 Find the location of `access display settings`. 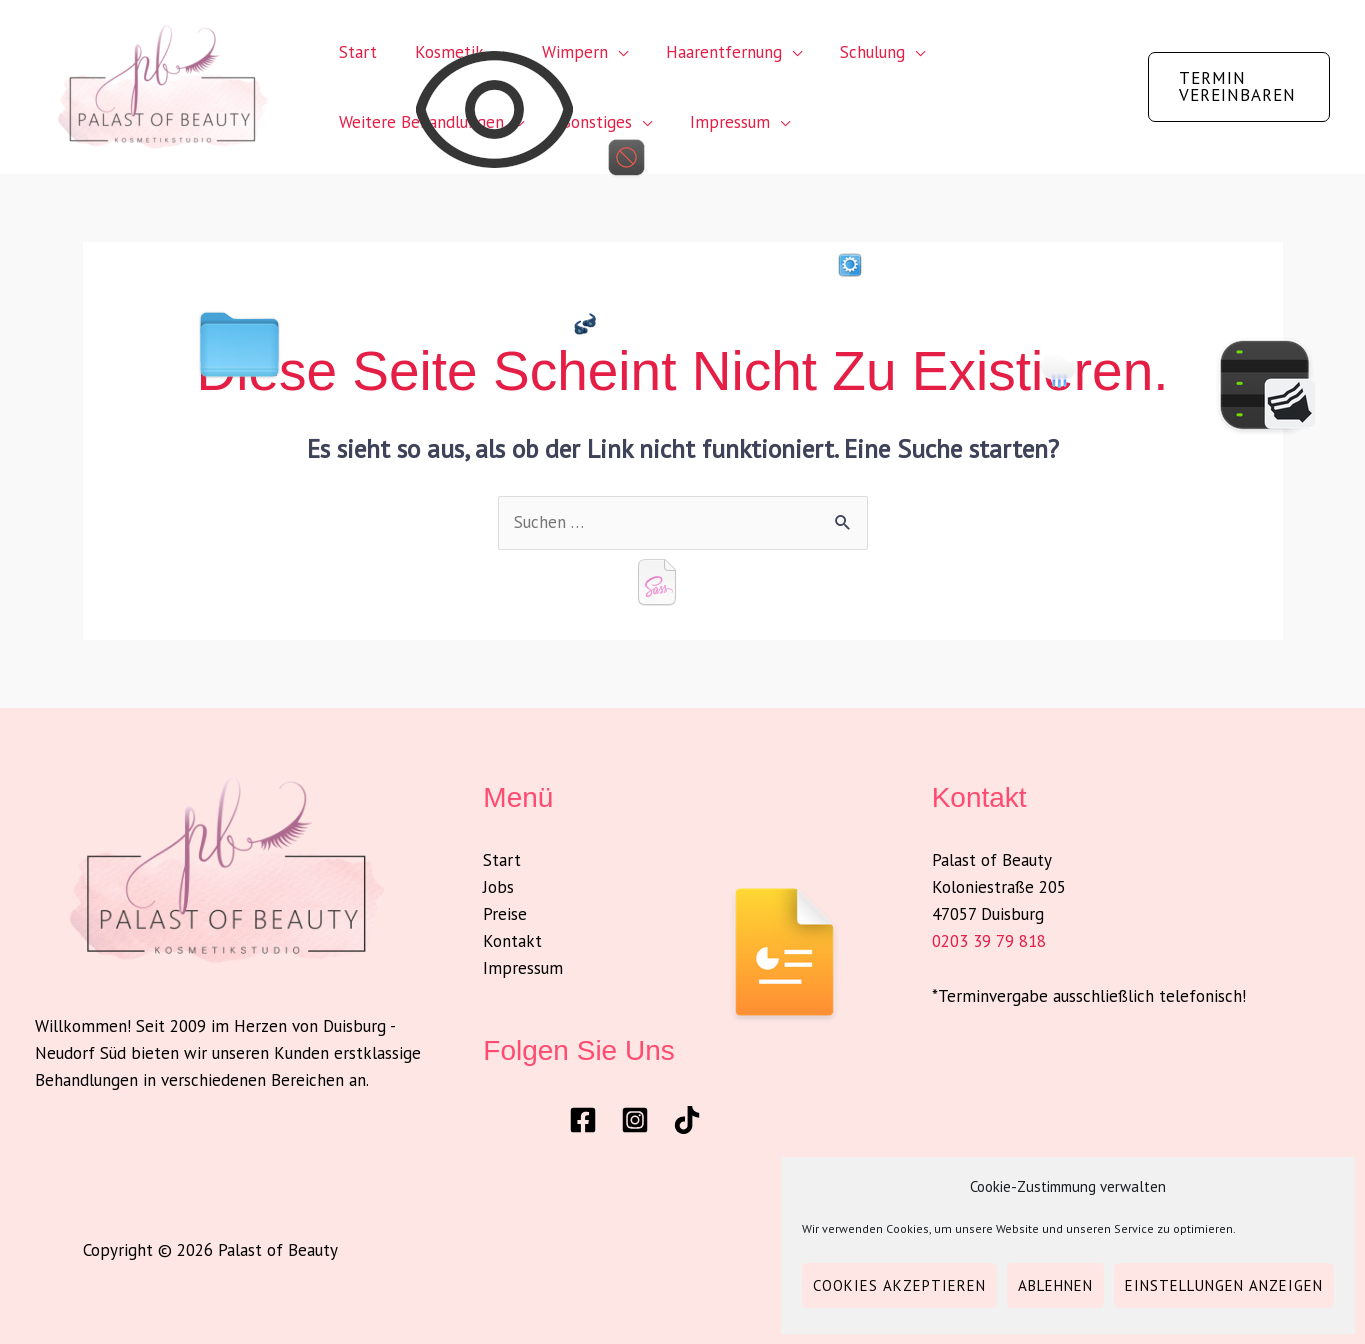

access display settings is located at coordinates (494, 109).